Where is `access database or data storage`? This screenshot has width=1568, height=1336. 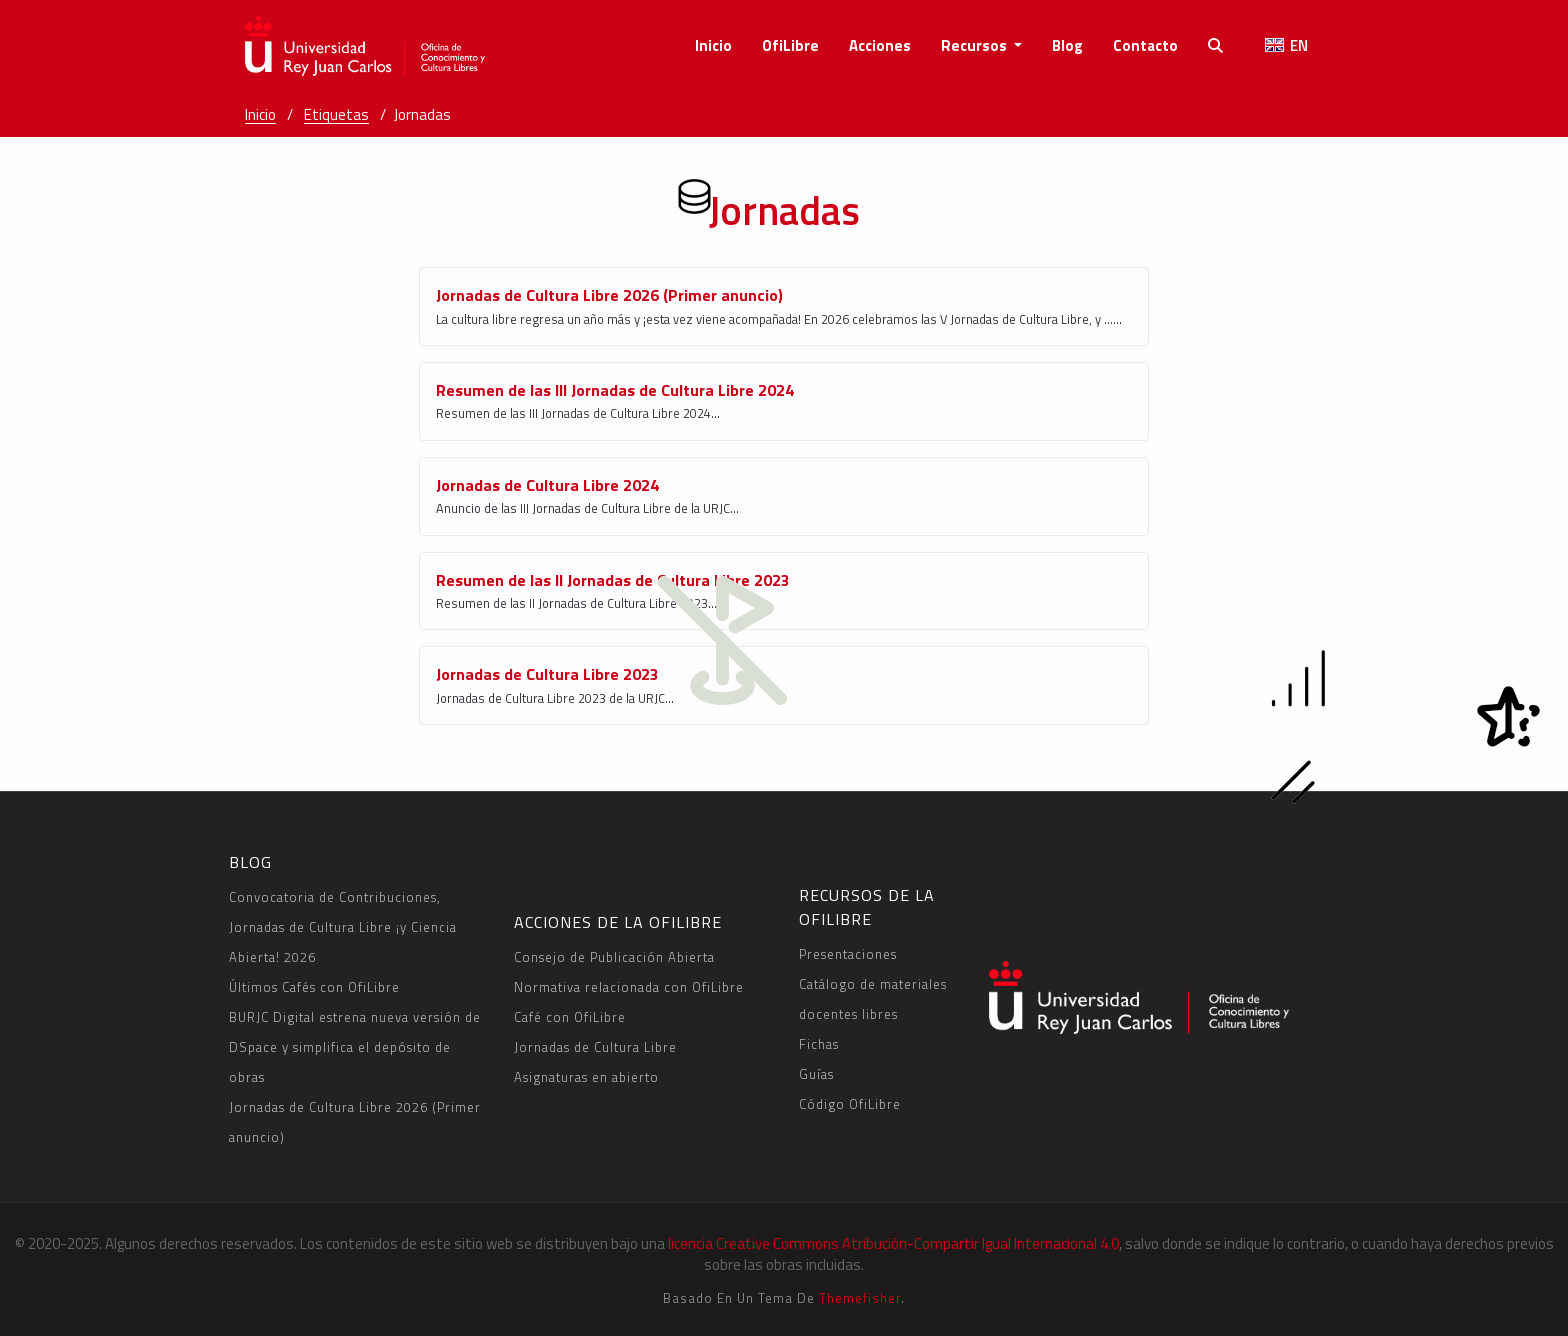
access database or data storage is located at coordinates (694, 196).